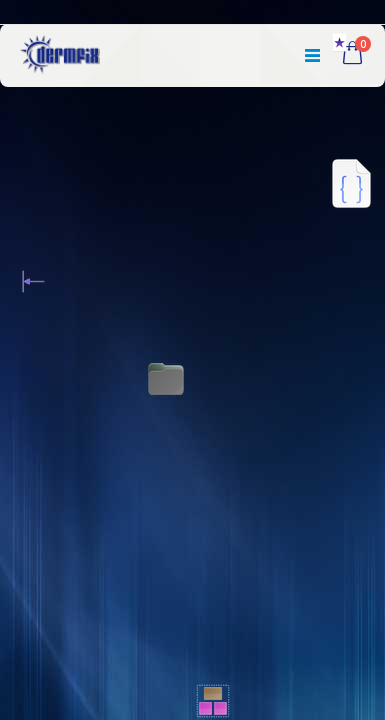  I want to click on a CSS stylesheet file, so click(351, 183).